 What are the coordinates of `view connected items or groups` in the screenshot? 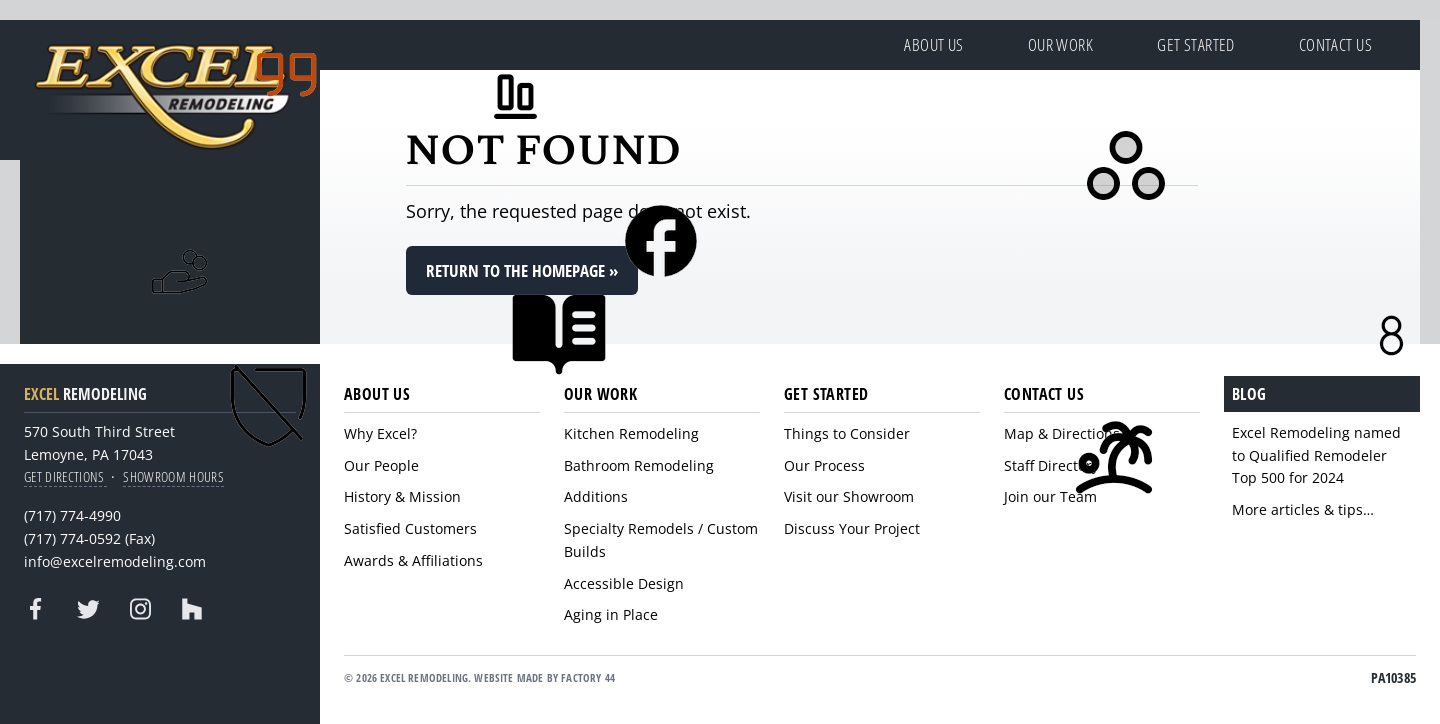 It's located at (1126, 167).